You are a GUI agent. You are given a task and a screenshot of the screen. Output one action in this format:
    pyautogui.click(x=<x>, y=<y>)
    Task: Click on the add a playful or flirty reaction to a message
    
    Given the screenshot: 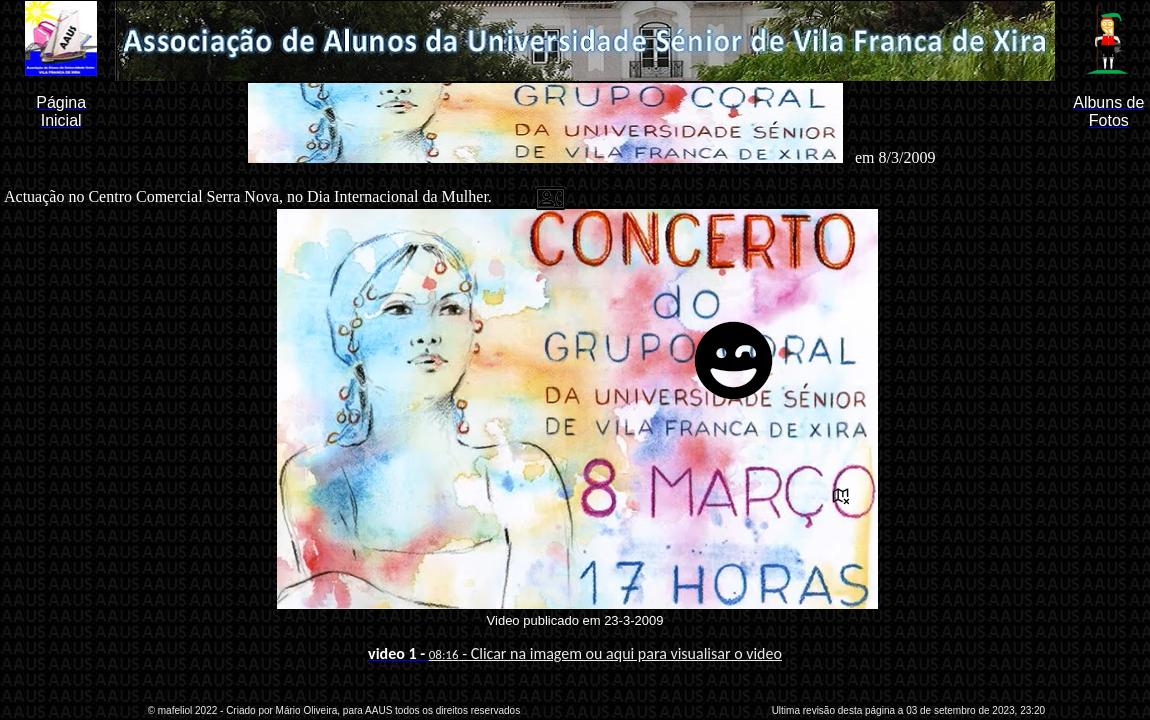 What is the action you would take?
    pyautogui.click(x=733, y=360)
    